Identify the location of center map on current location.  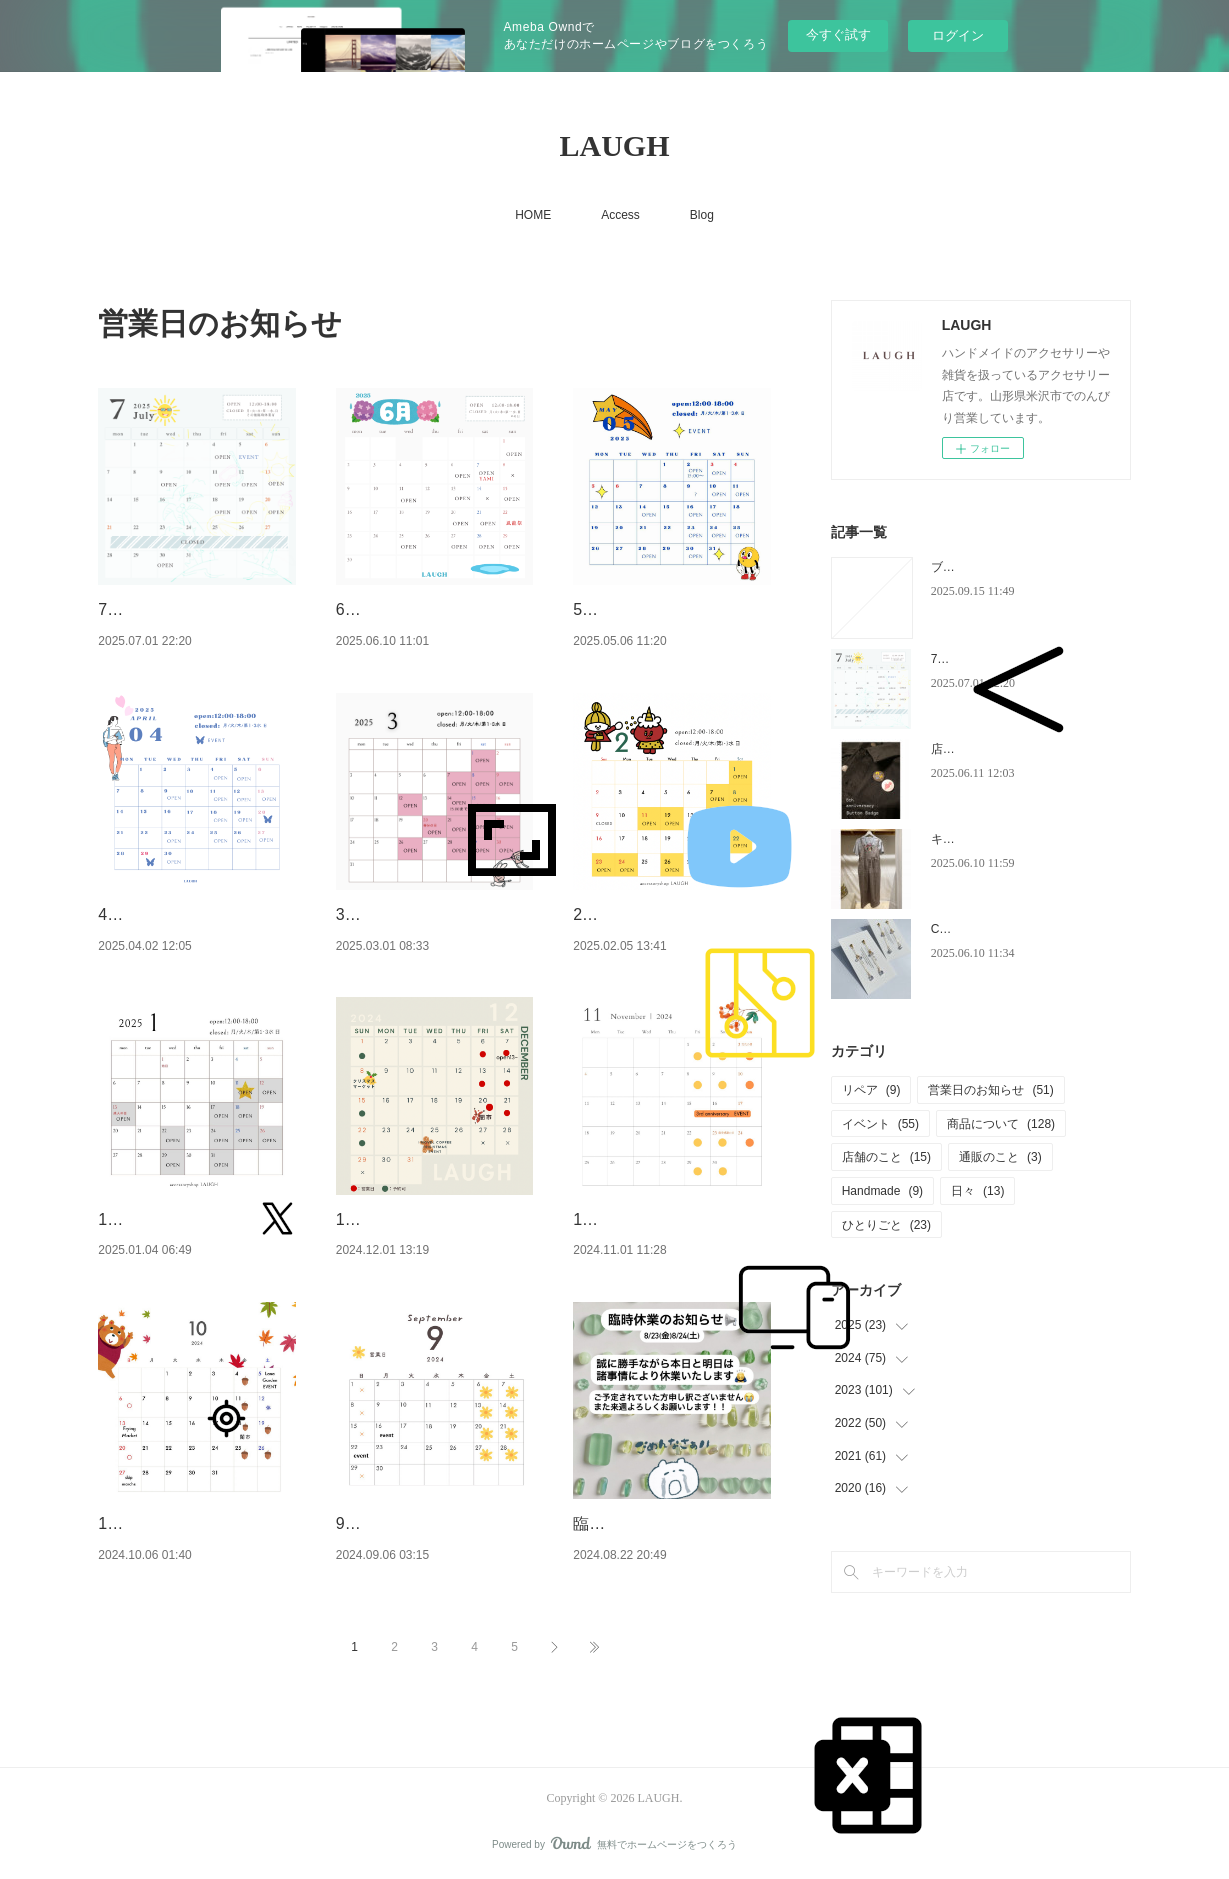
(226, 1418).